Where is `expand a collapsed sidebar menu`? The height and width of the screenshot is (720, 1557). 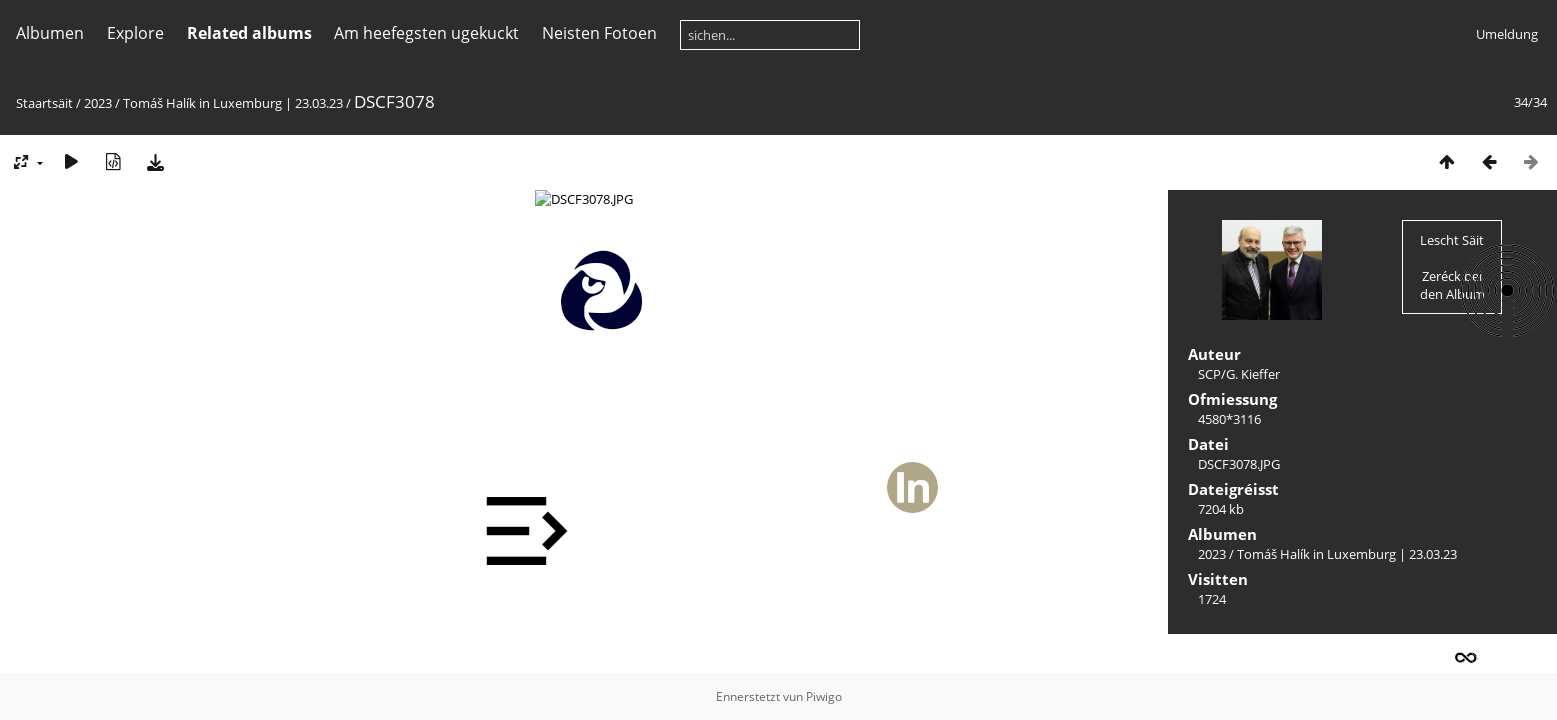
expand a collapsed sidebar menu is located at coordinates (525, 531).